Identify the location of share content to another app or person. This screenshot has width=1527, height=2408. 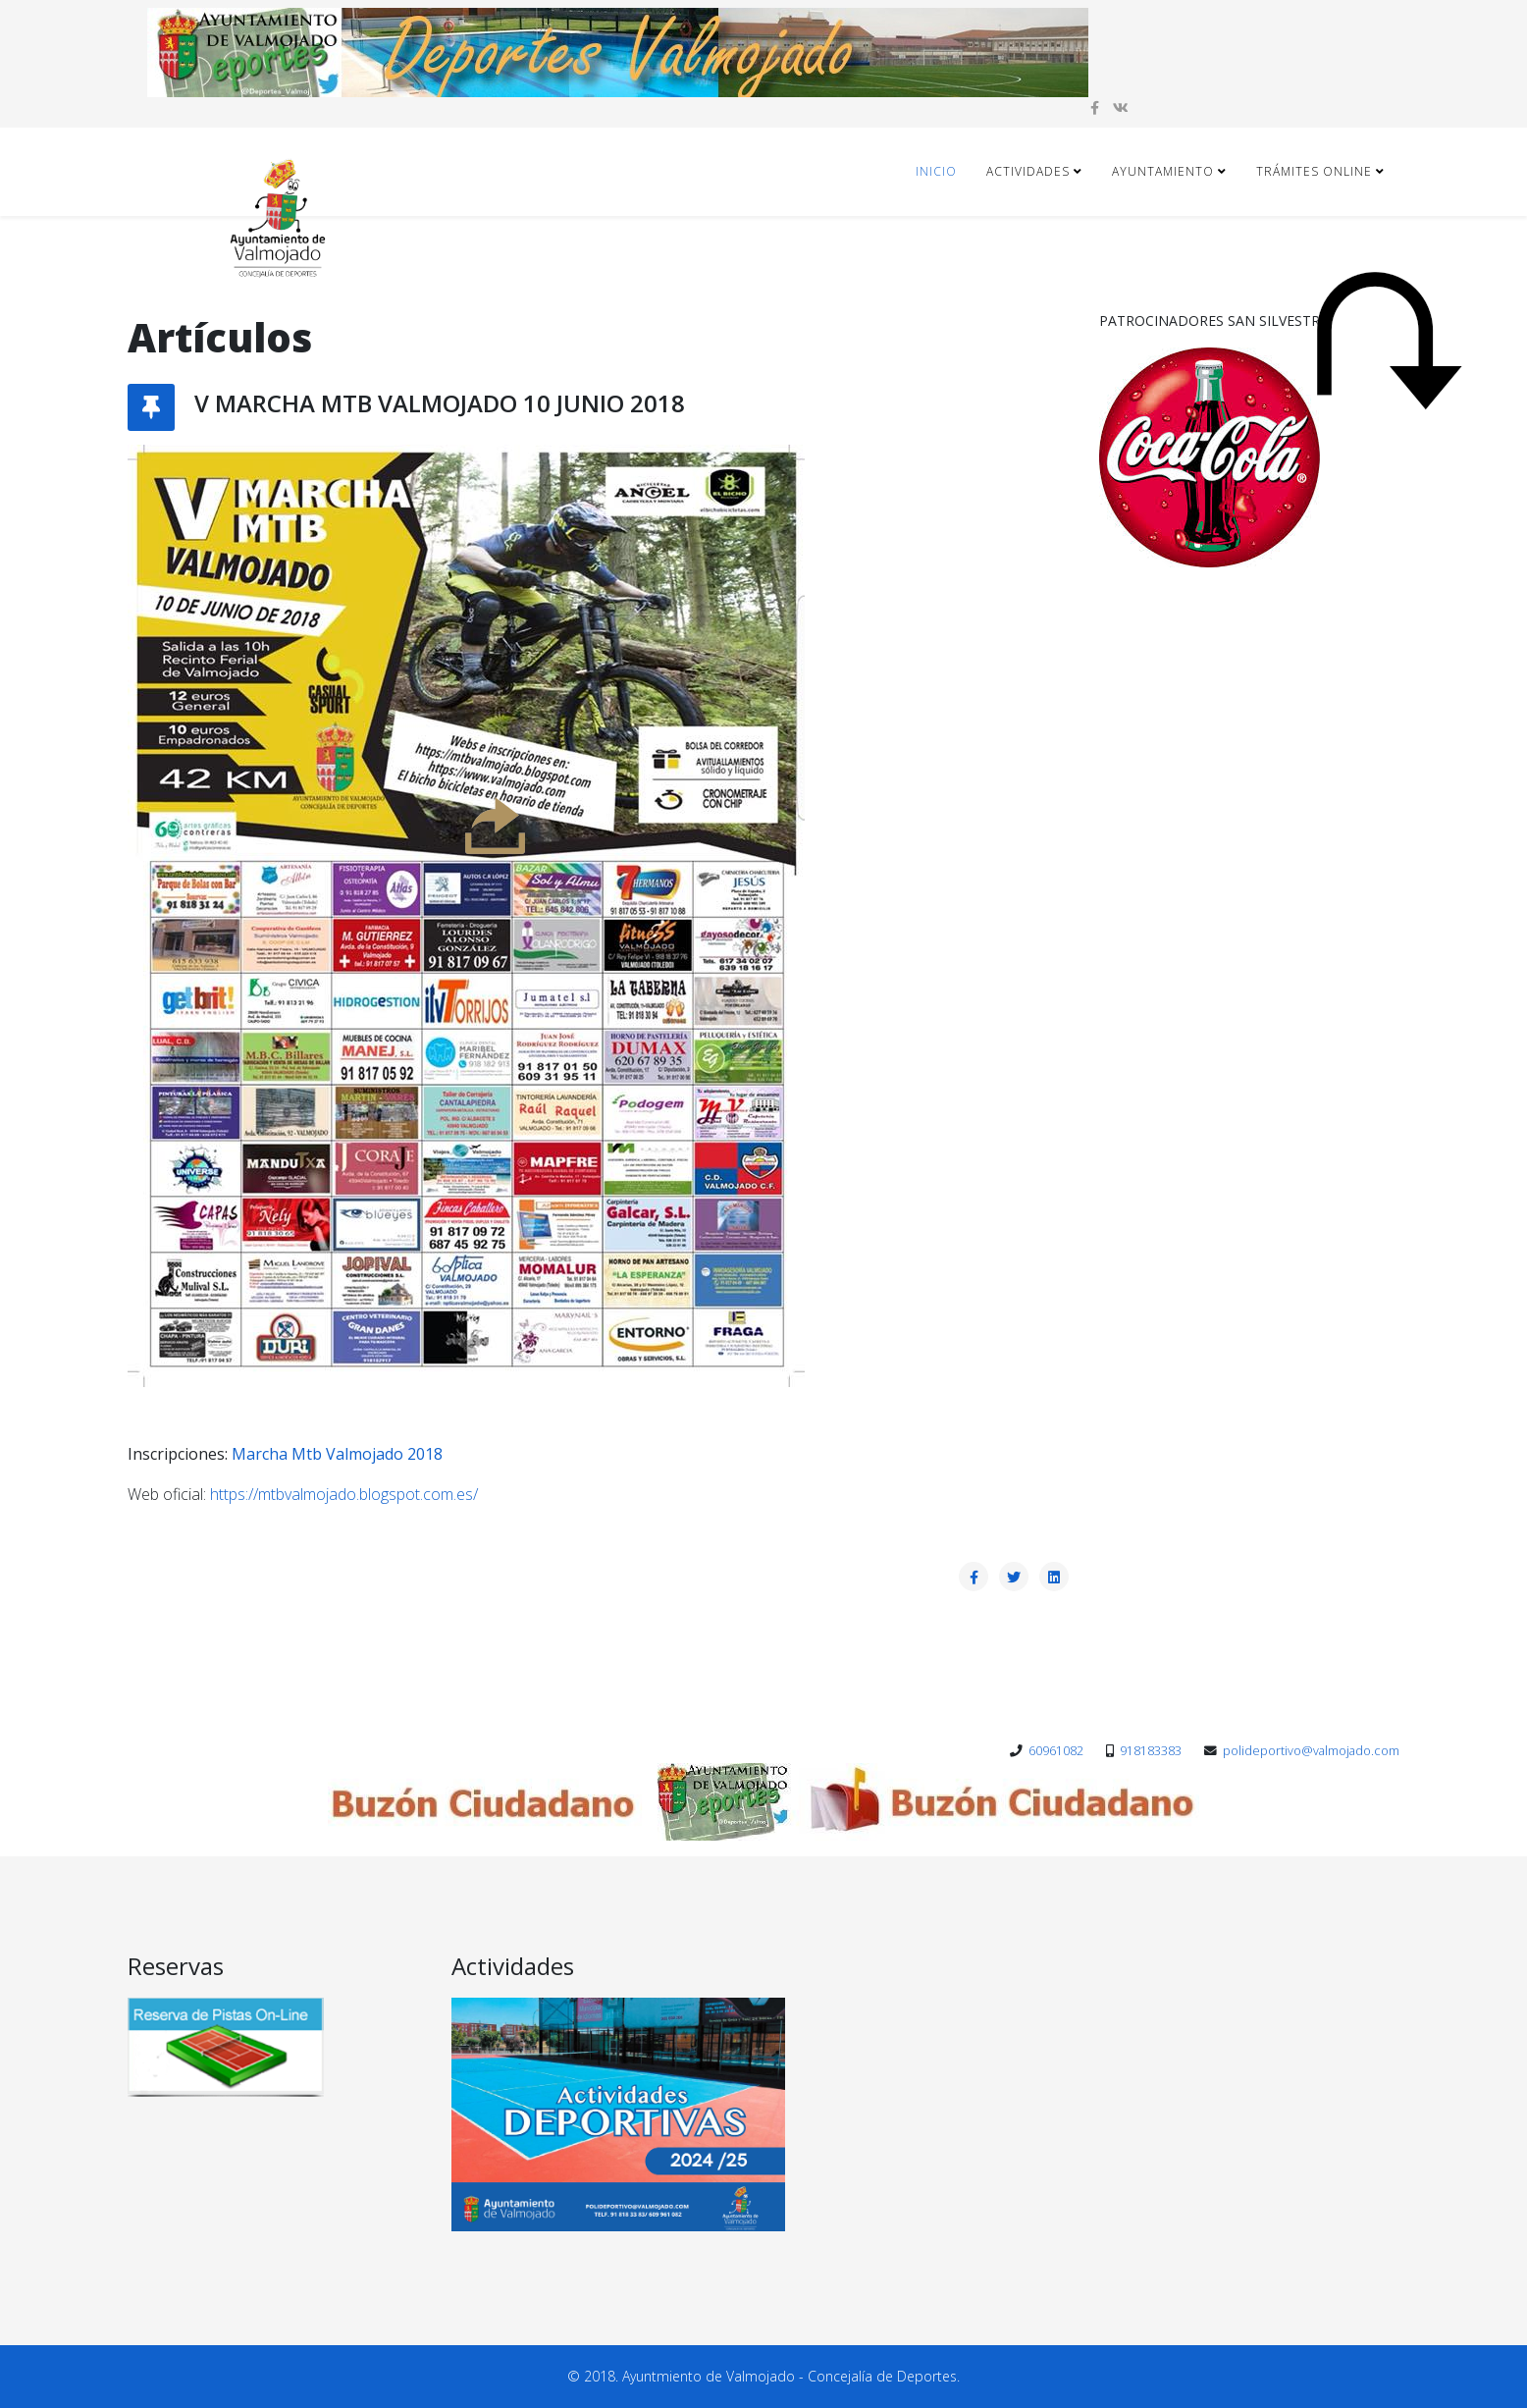
(495, 827).